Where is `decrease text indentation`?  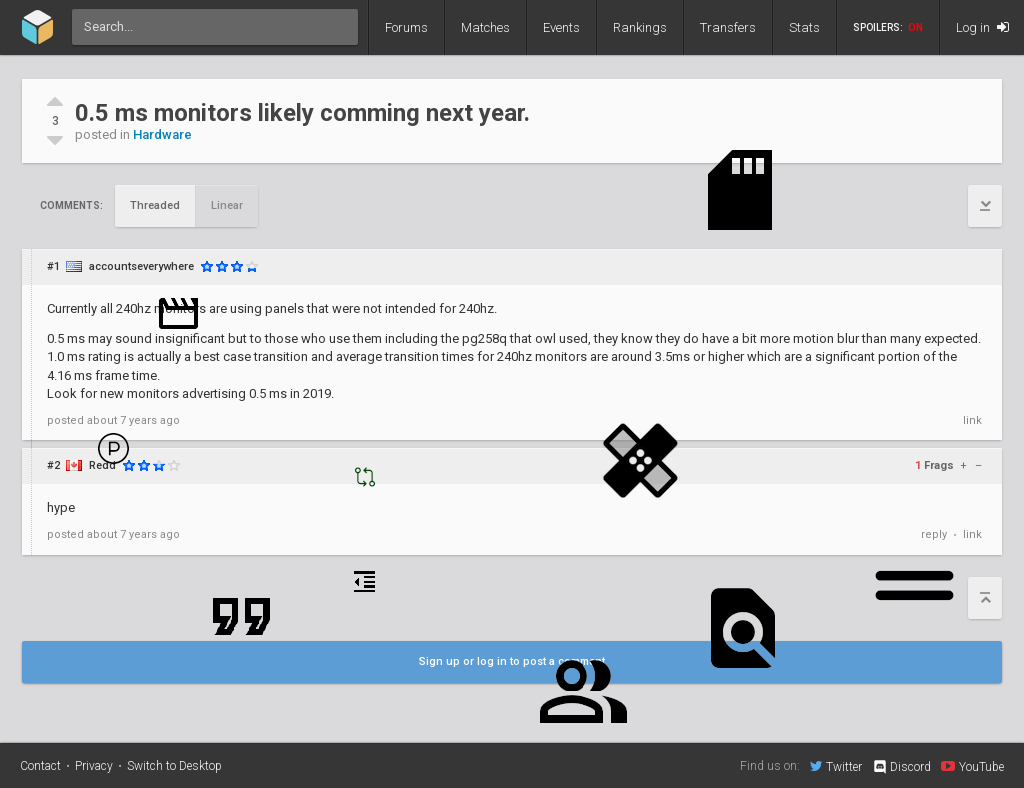
decrease text indentation is located at coordinates (365, 582).